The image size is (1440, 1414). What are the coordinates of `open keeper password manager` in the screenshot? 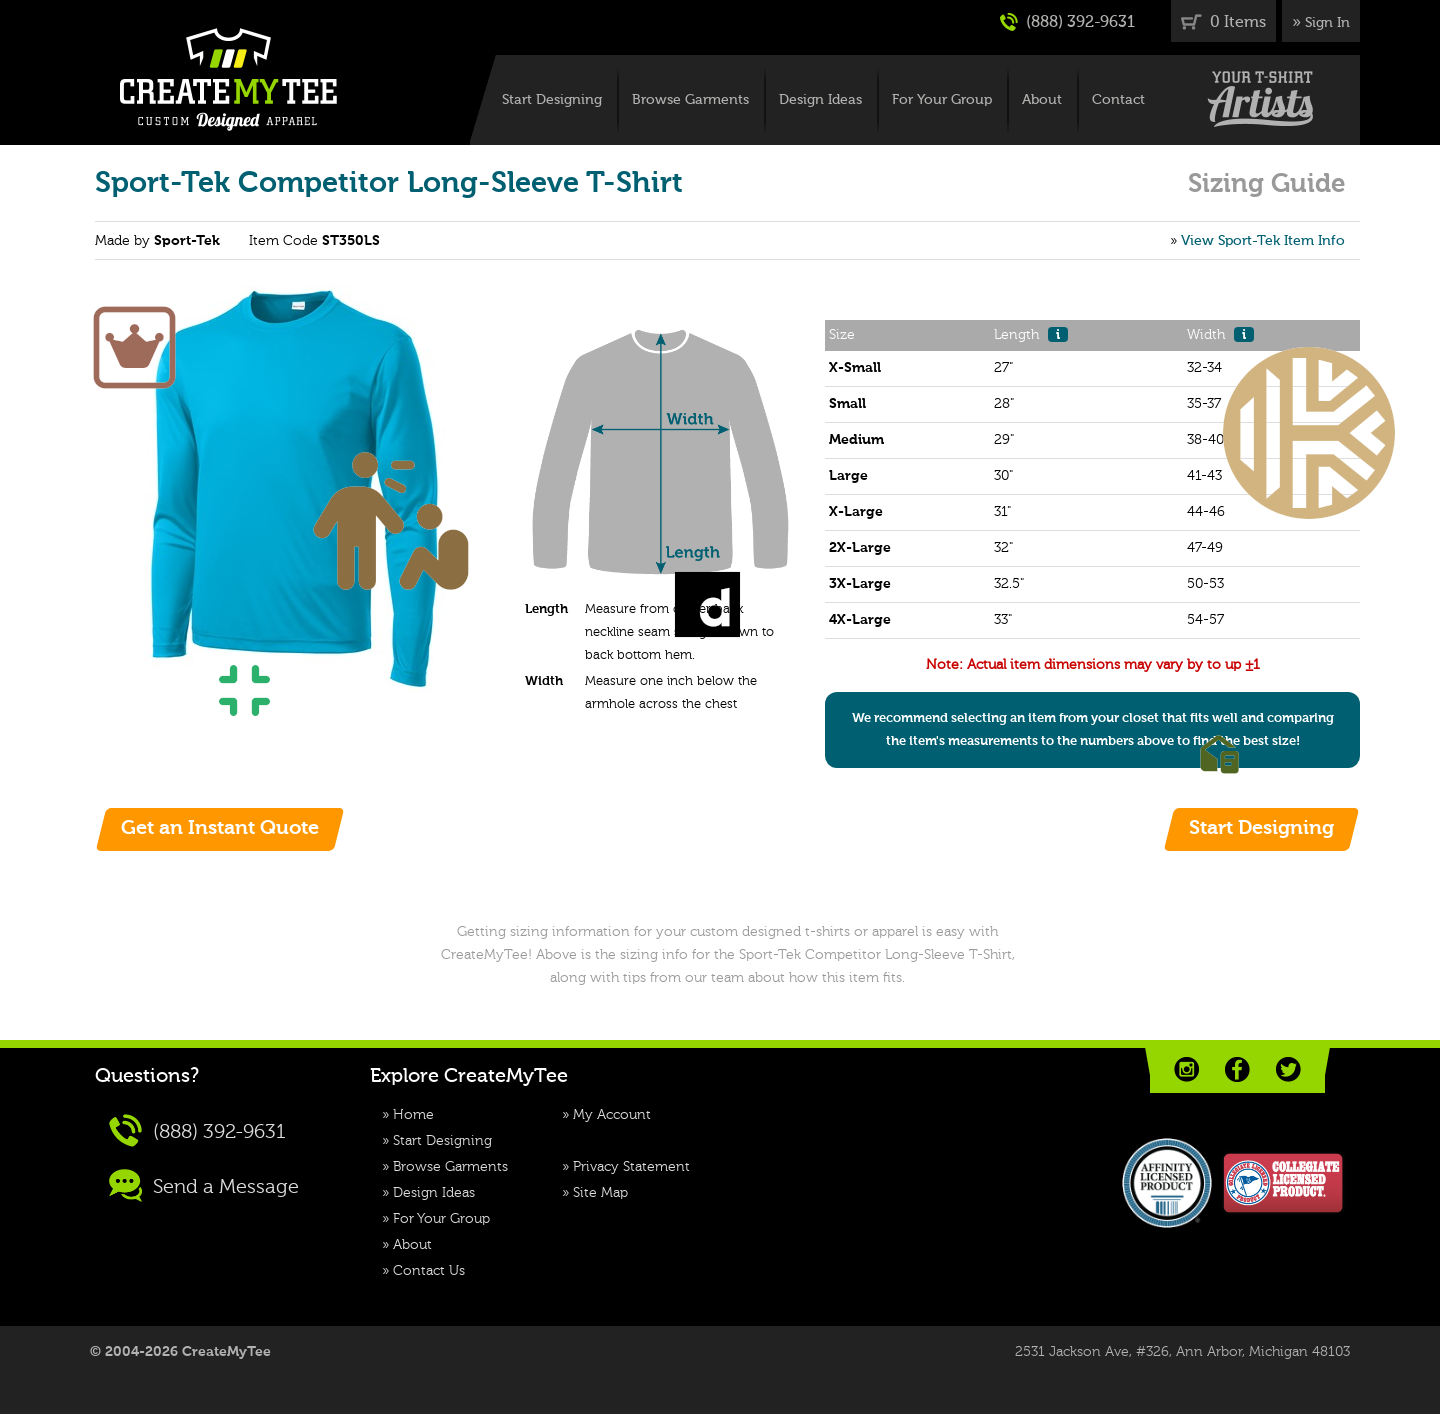 It's located at (1309, 433).